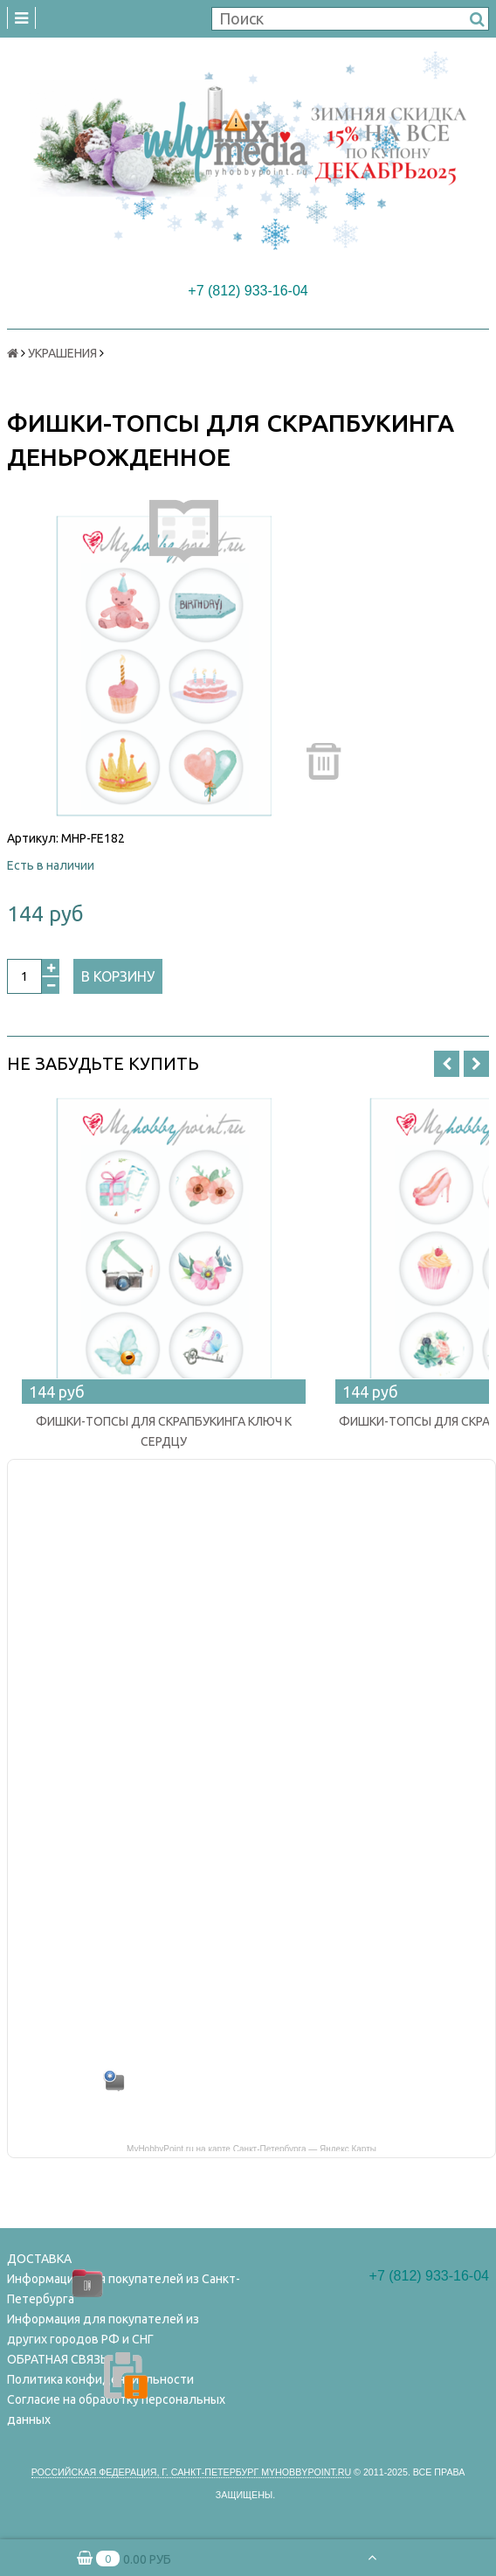 The width and height of the screenshot is (496, 2576). I want to click on indicates user is tired or exhausted, so click(127, 1358).